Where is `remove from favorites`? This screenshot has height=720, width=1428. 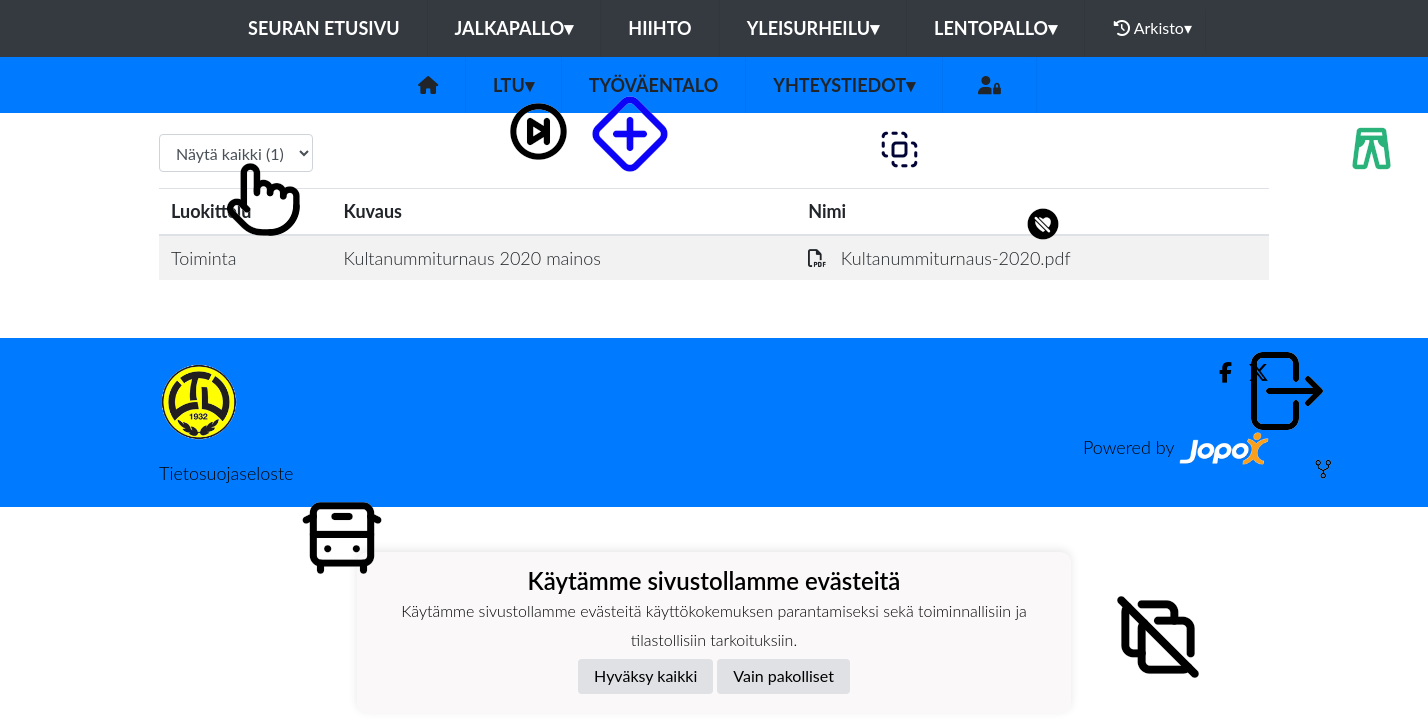 remove from favorites is located at coordinates (1043, 224).